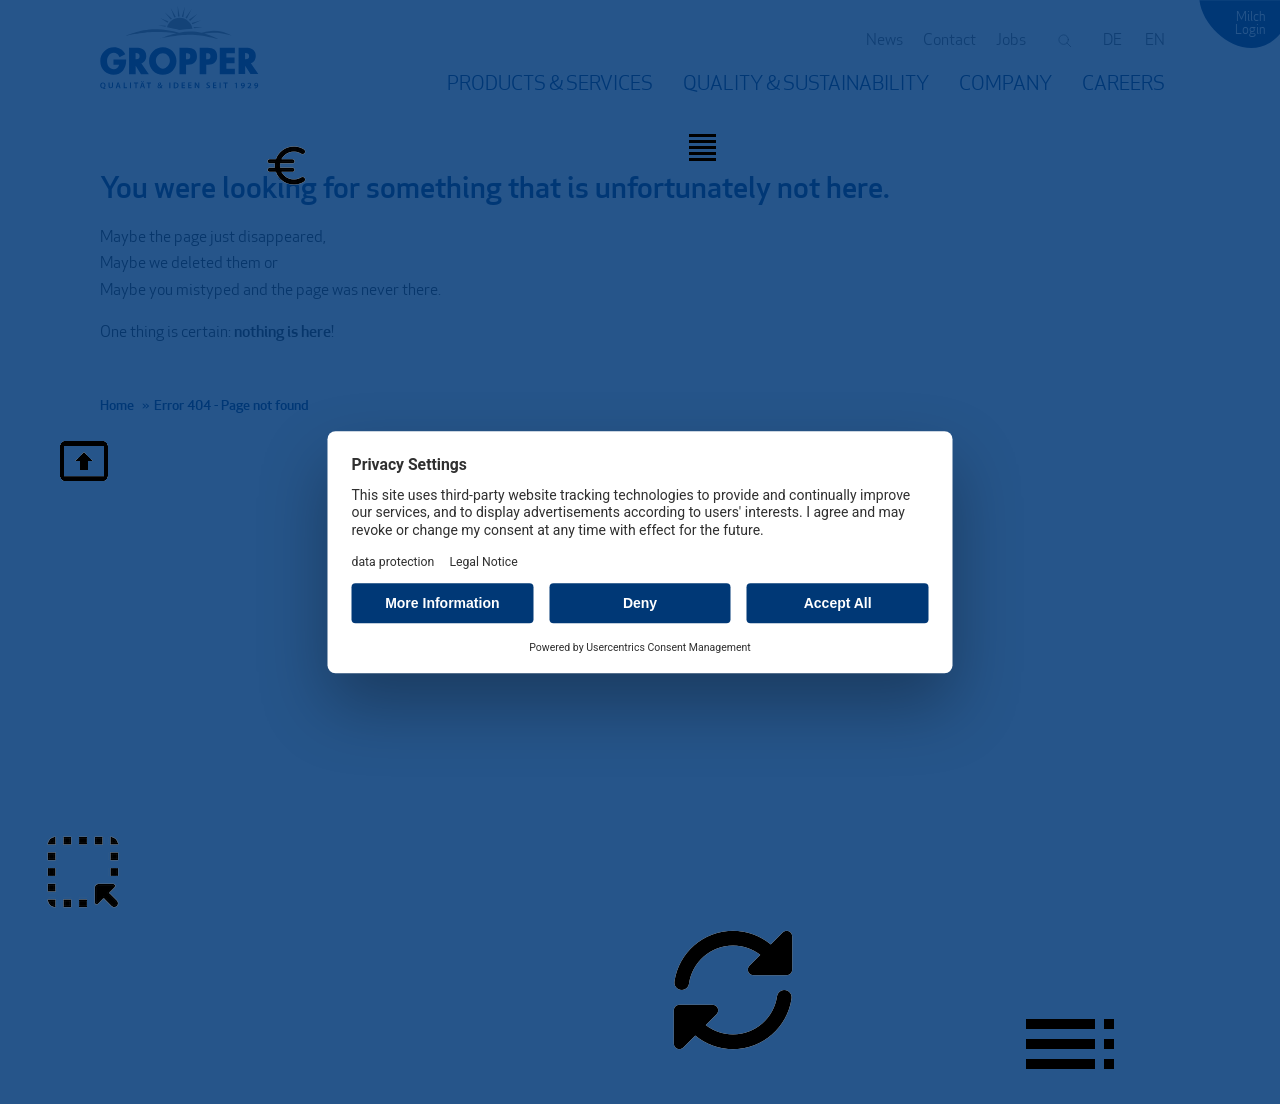 The width and height of the screenshot is (1280, 1104). Describe the element at coordinates (702, 147) in the screenshot. I see `justify text alignment` at that location.